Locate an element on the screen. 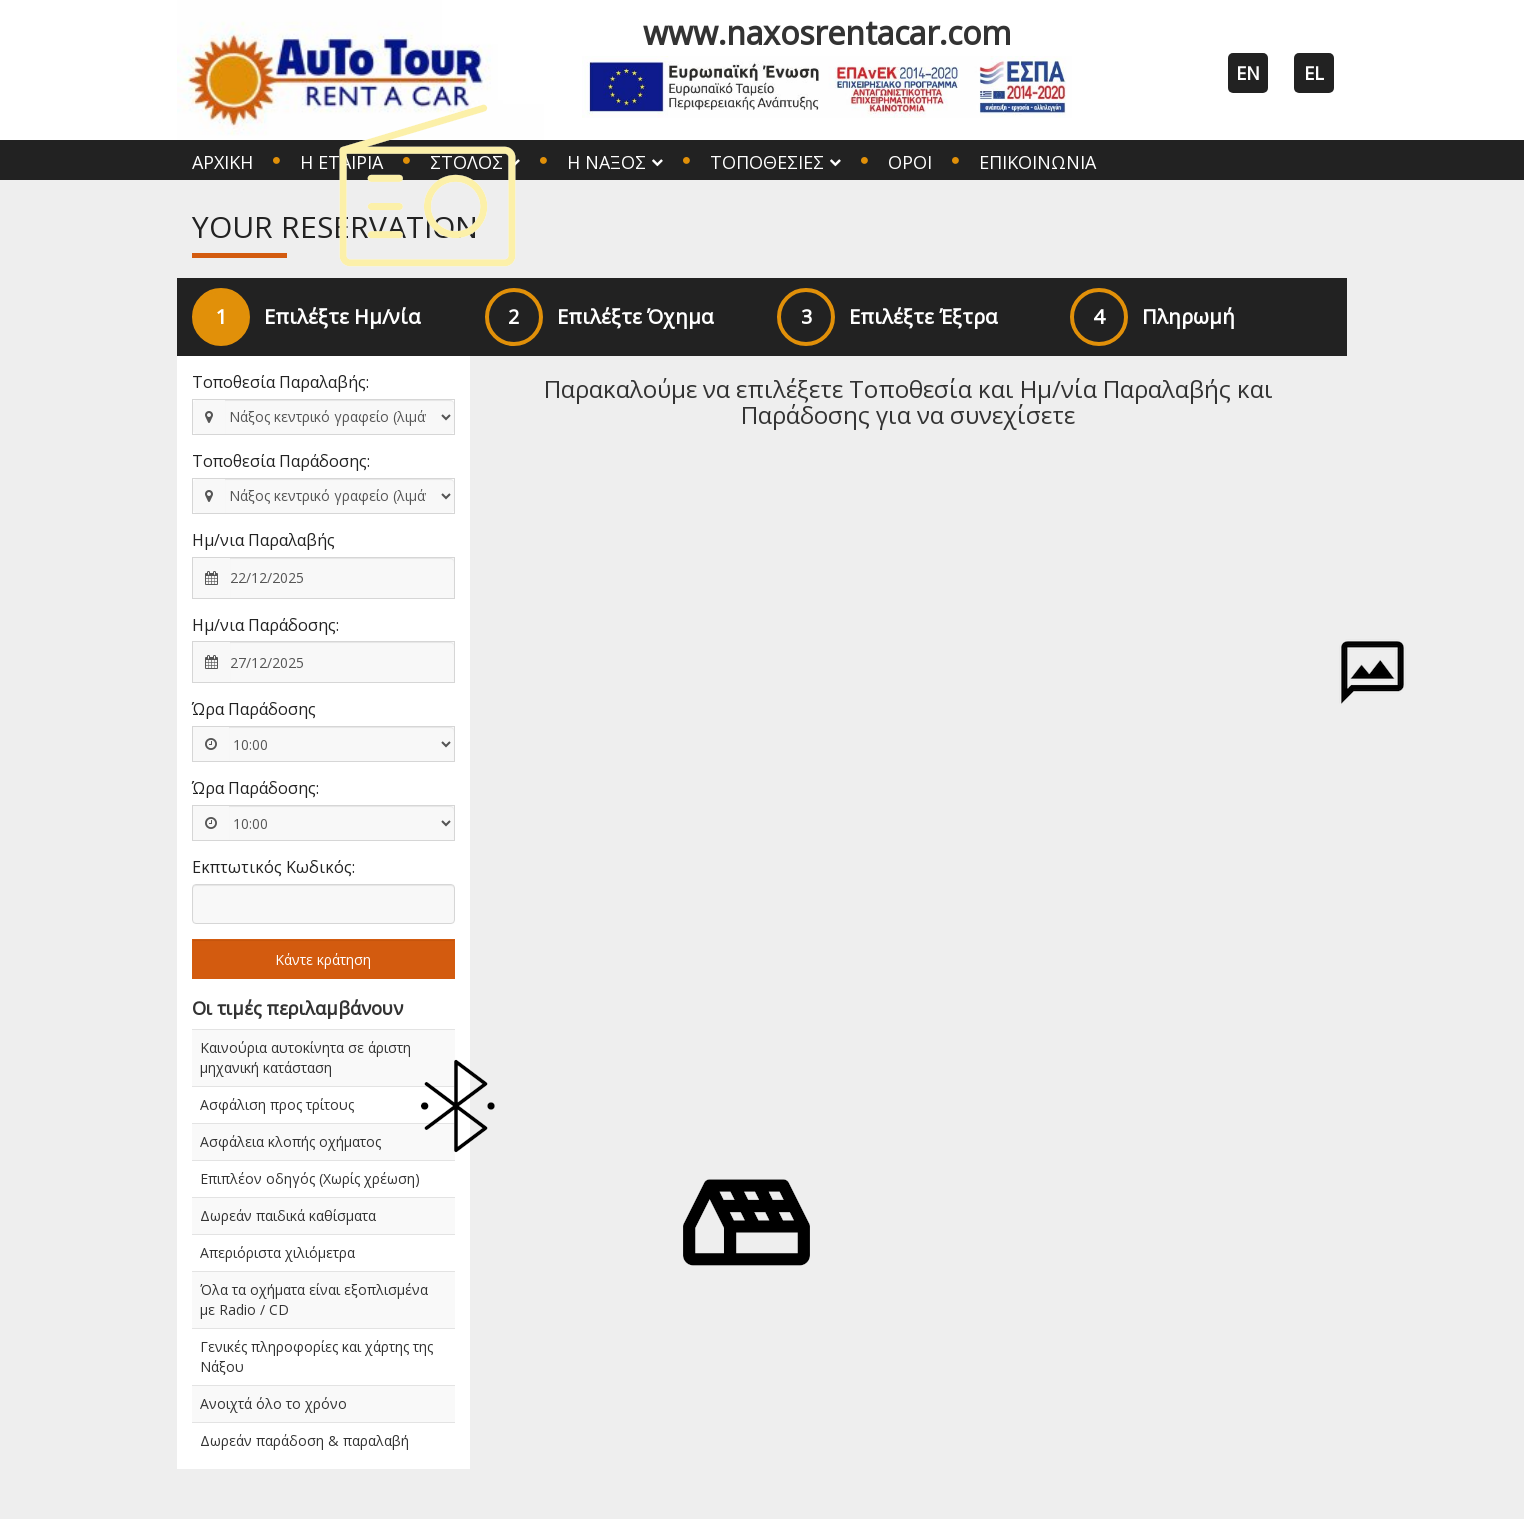 The height and width of the screenshot is (1519, 1524). access solar energy or roof panel settings is located at coordinates (746, 1226).